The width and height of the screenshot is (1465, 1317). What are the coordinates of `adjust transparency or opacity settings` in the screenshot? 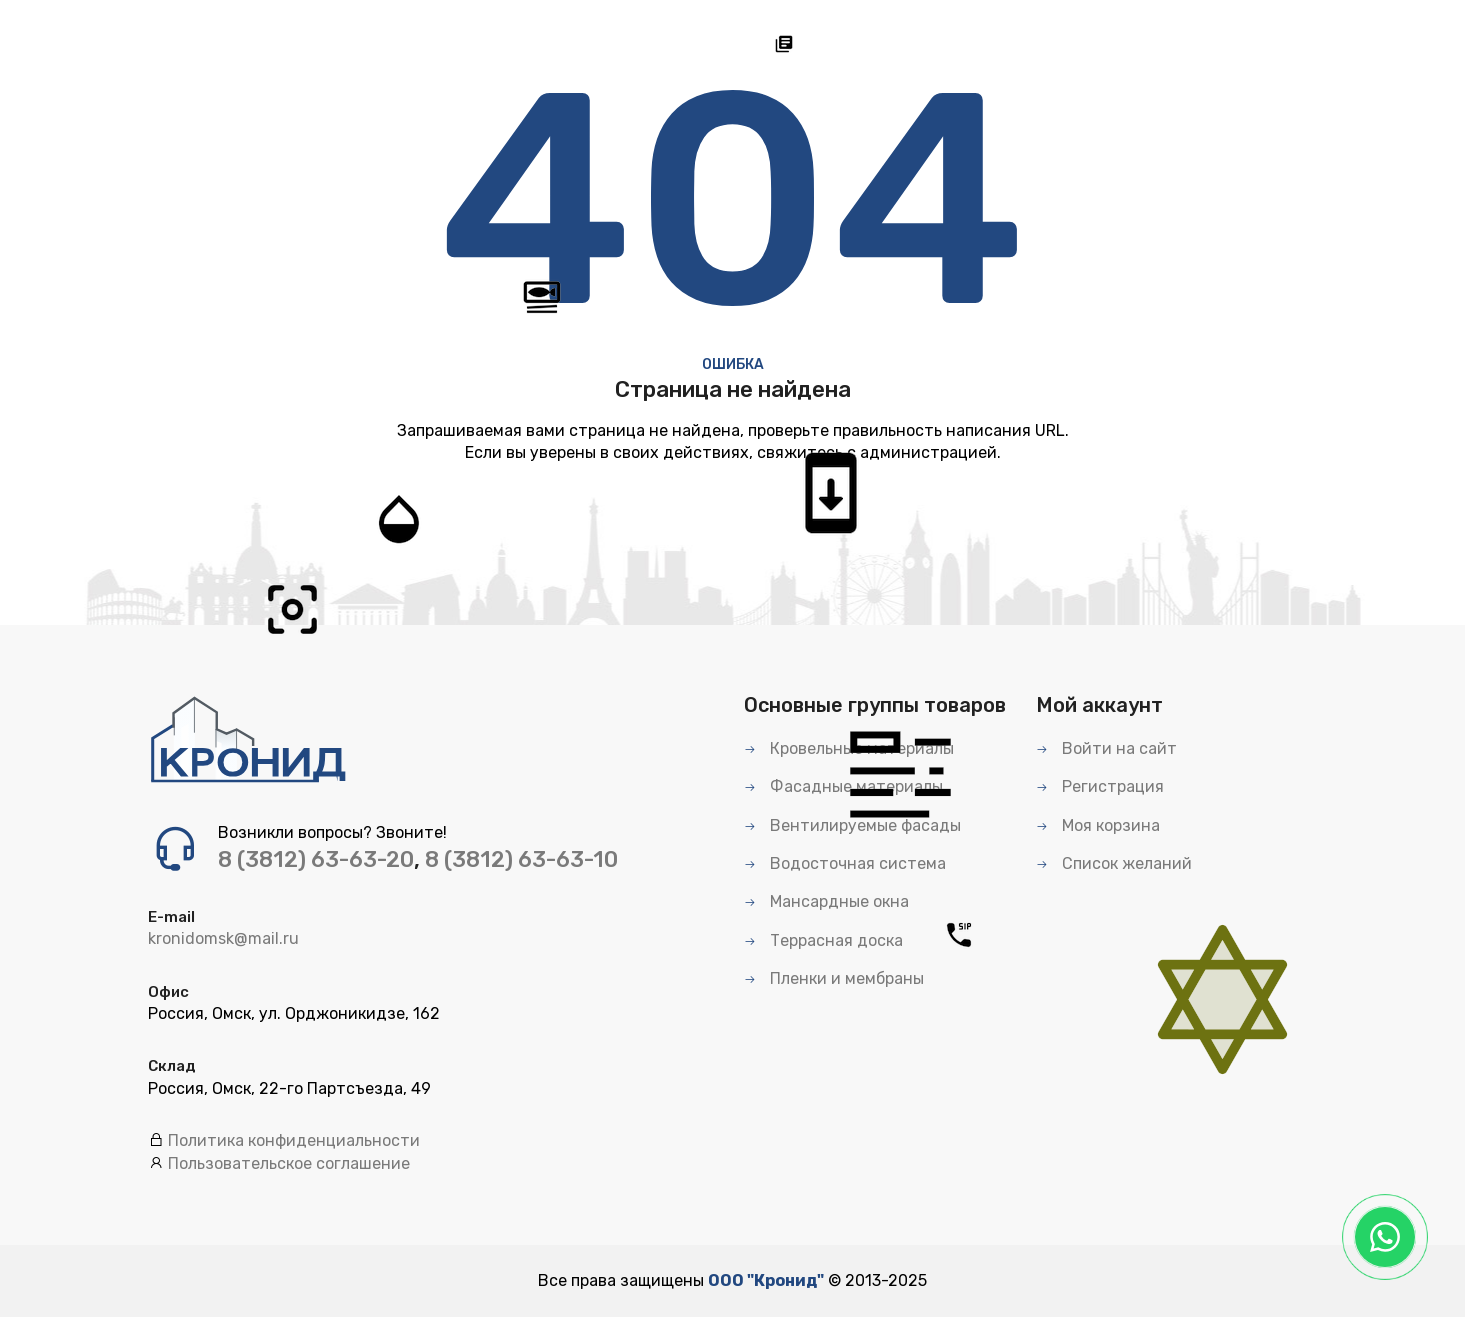 It's located at (399, 519).